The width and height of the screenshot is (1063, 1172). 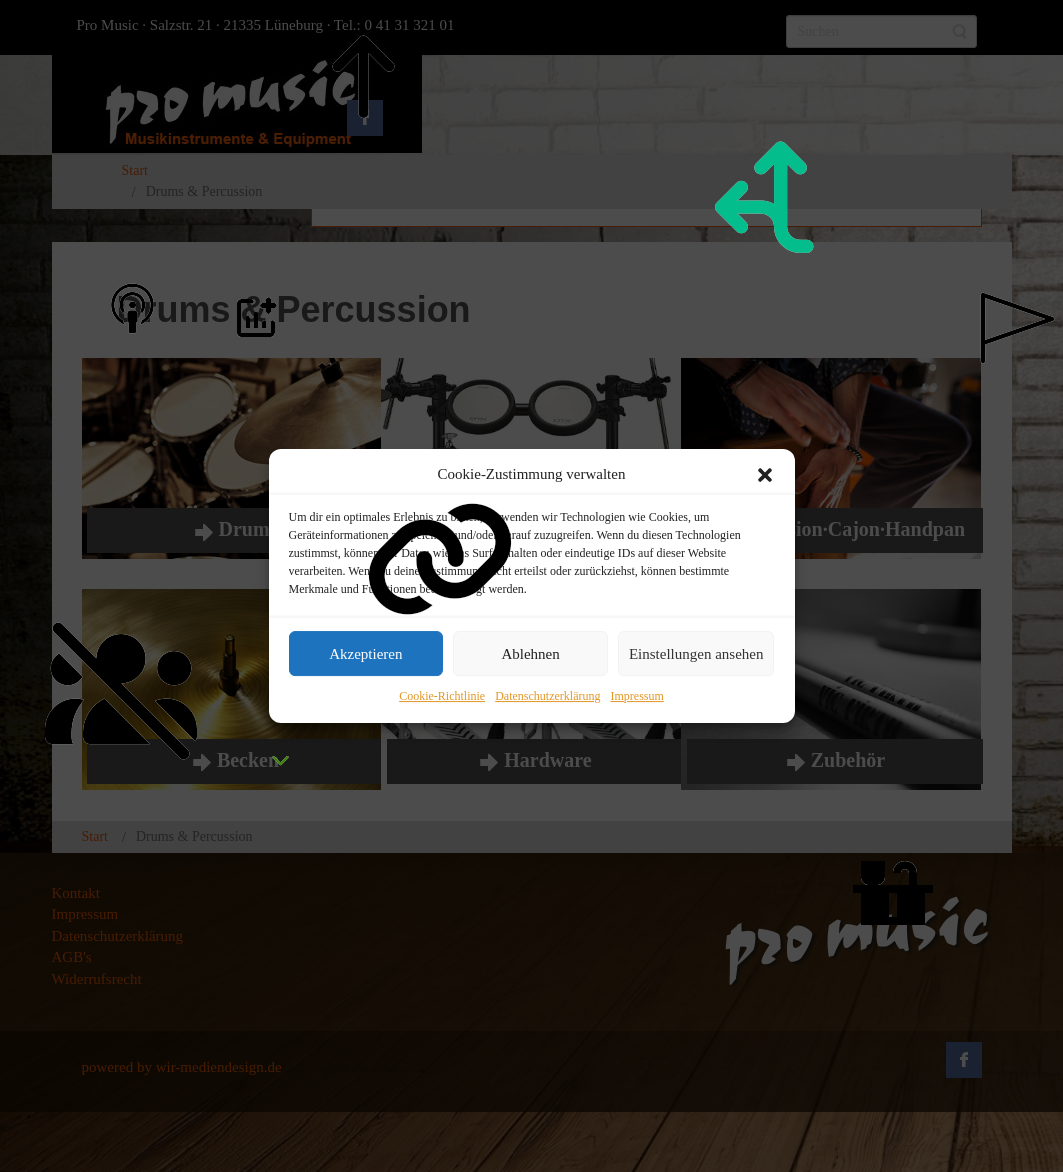 I want to click on expand a dropdown menu or section, so click(x=280, y=759).